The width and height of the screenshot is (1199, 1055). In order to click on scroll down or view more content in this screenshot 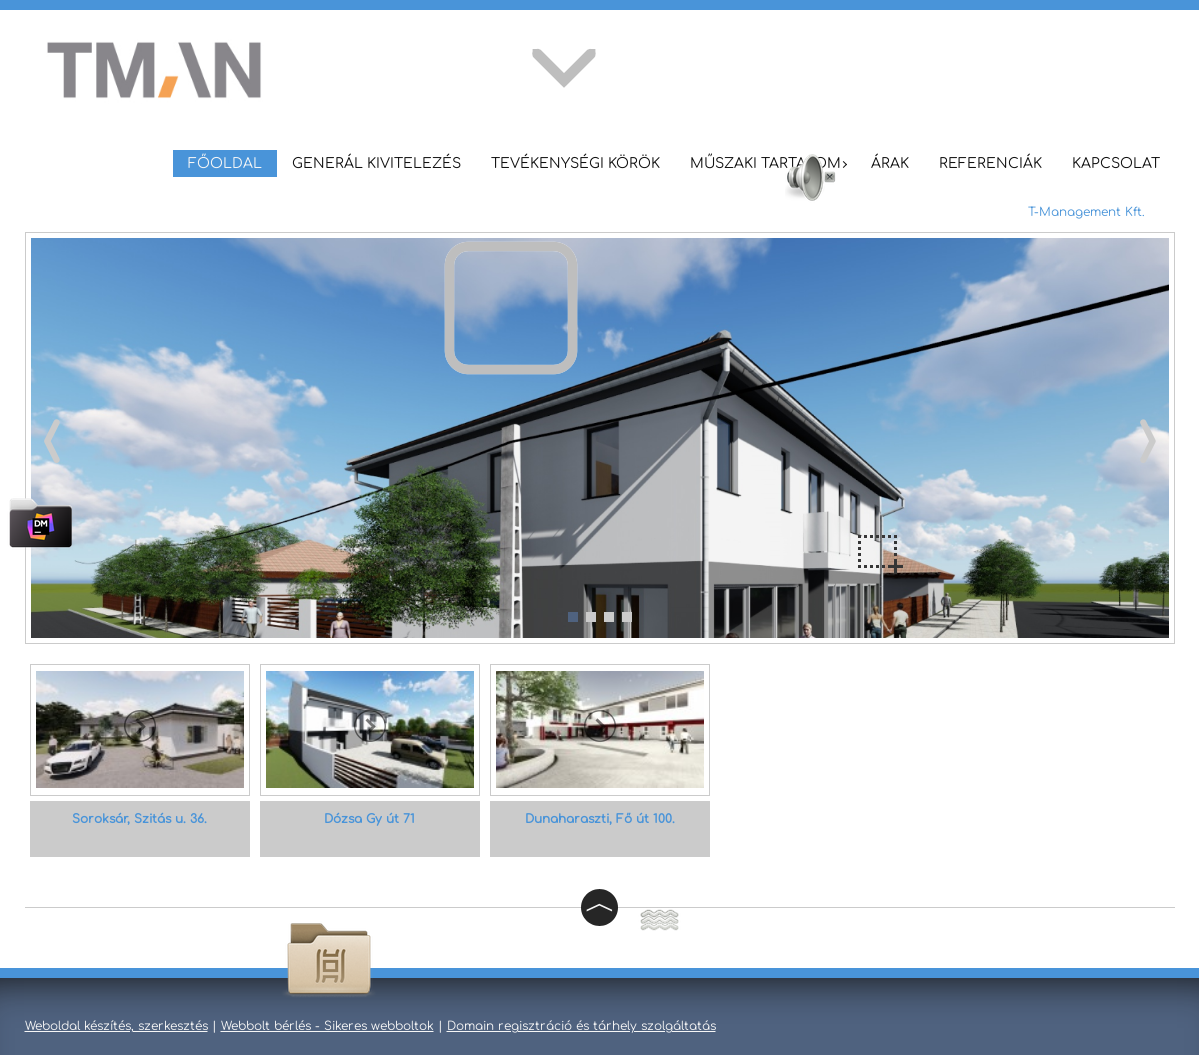, I will do `click(564, 70)`.